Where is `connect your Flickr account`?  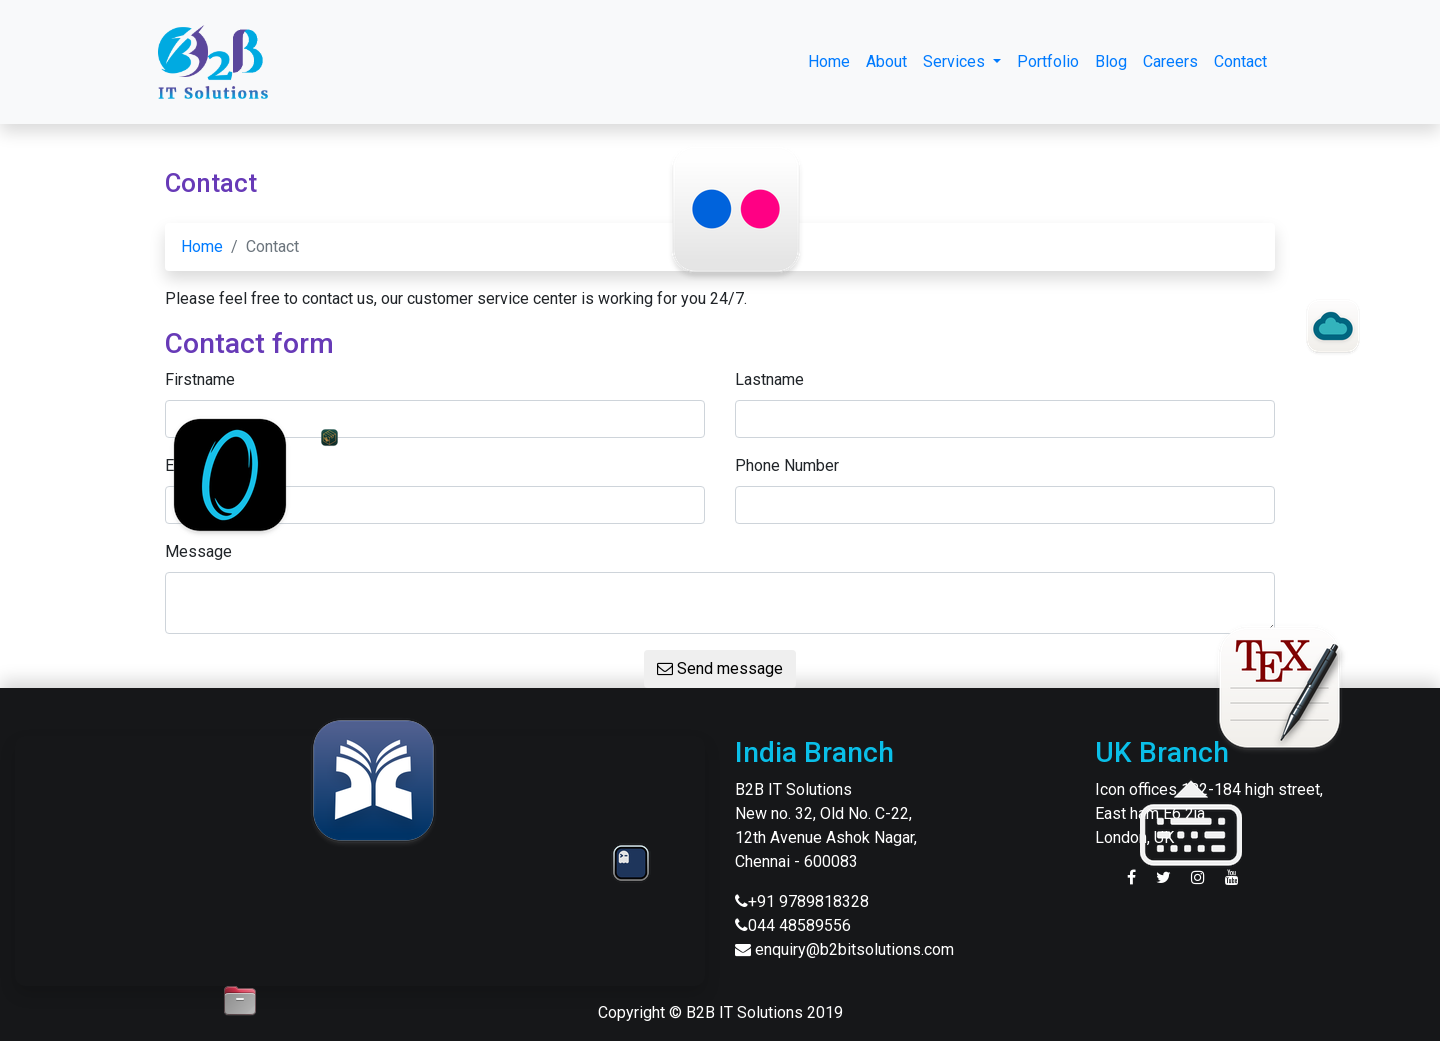
connect your Flickr account is located at coordinates (736, 209).